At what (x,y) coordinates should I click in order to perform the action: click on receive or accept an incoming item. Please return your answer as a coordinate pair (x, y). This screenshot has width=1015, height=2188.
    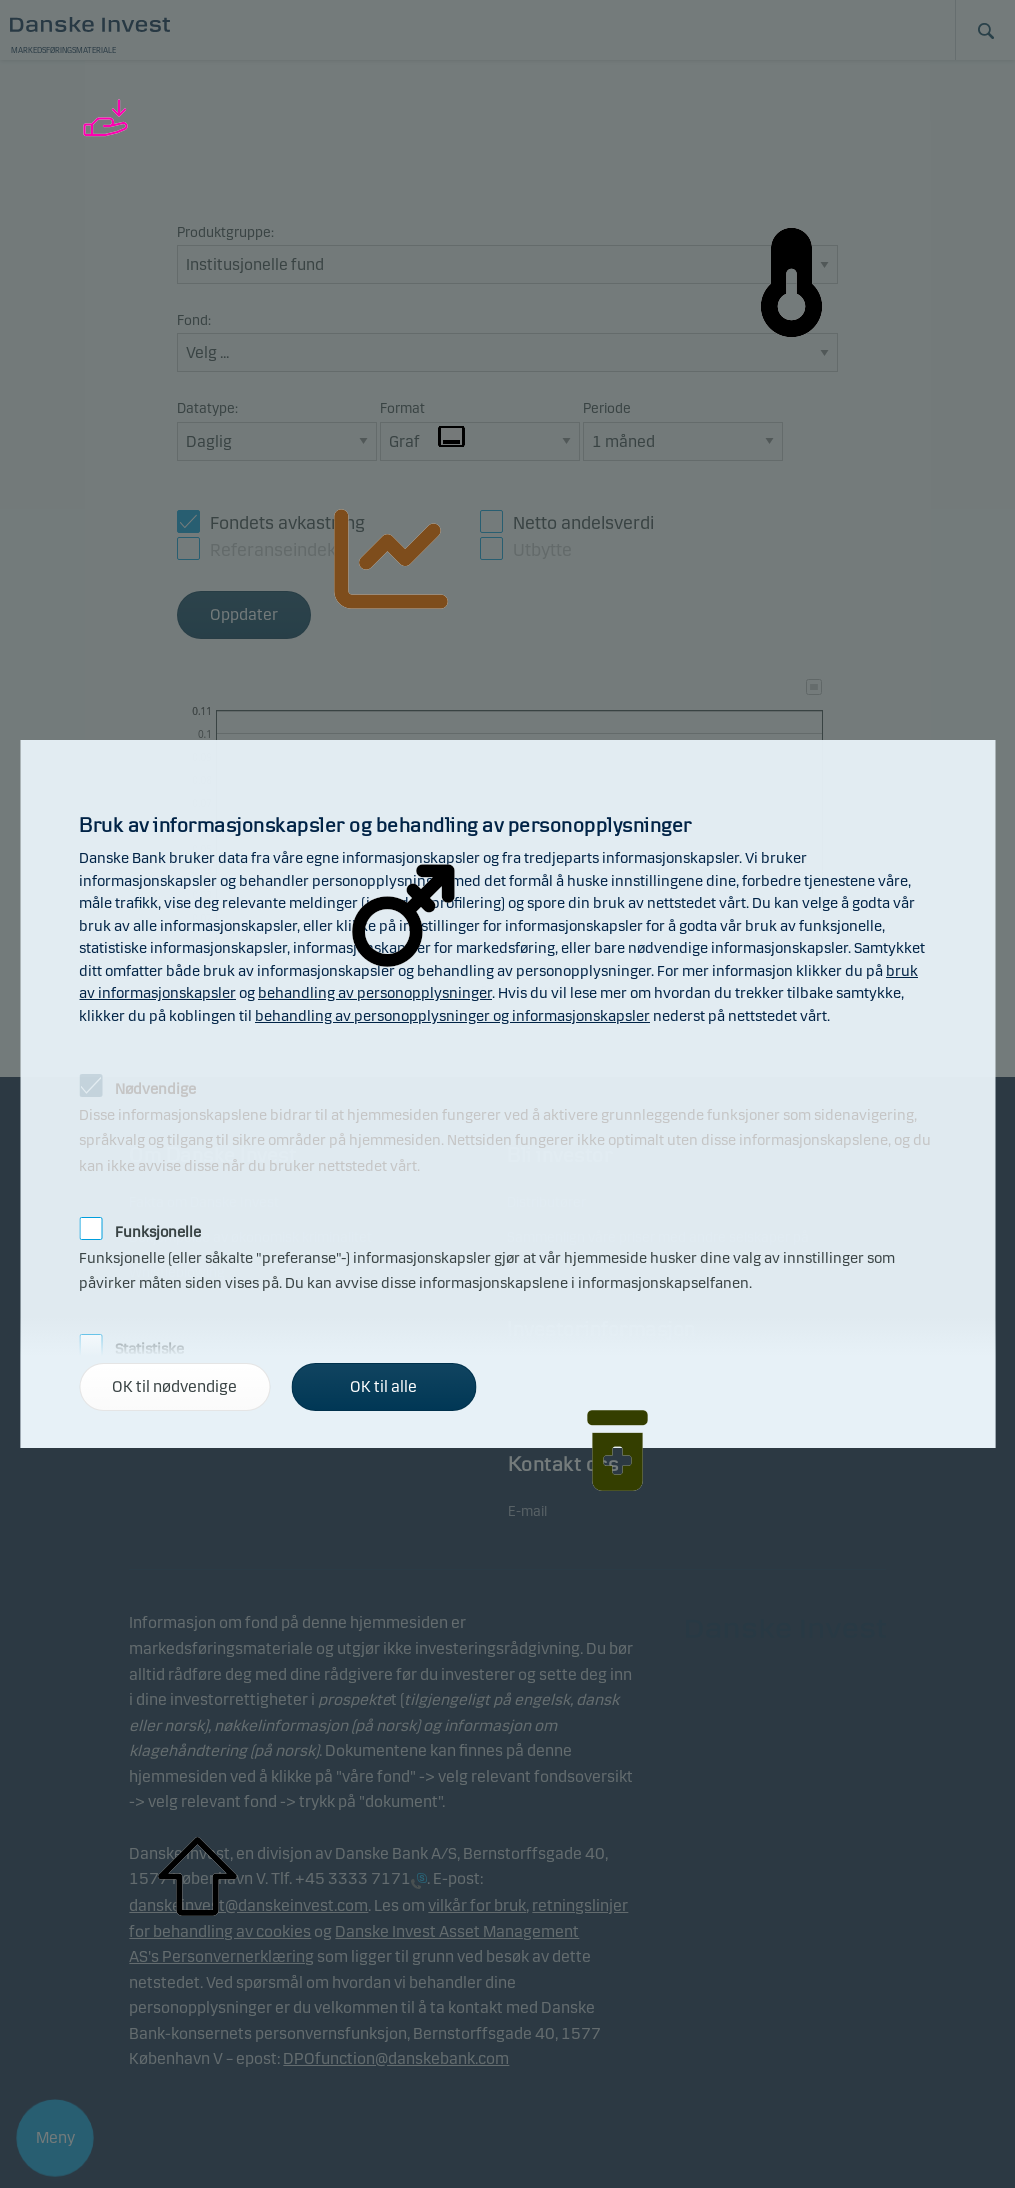
    Looking at the image, I should click on (107, 120).